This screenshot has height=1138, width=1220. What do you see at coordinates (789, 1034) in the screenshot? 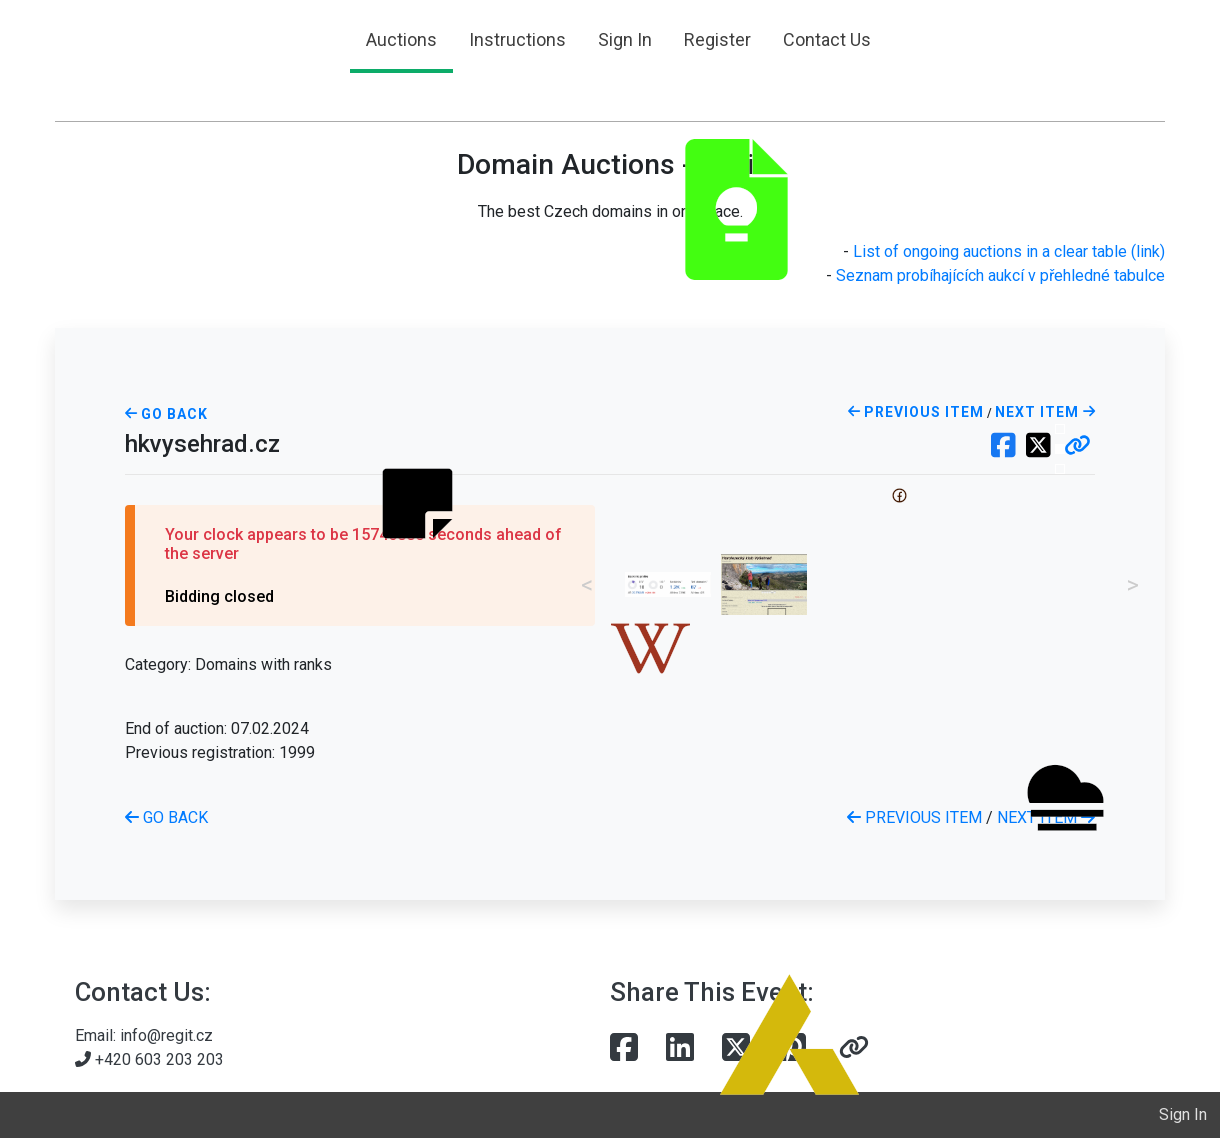
I see `axis bank app or service` at bounding box center [789, 1034].